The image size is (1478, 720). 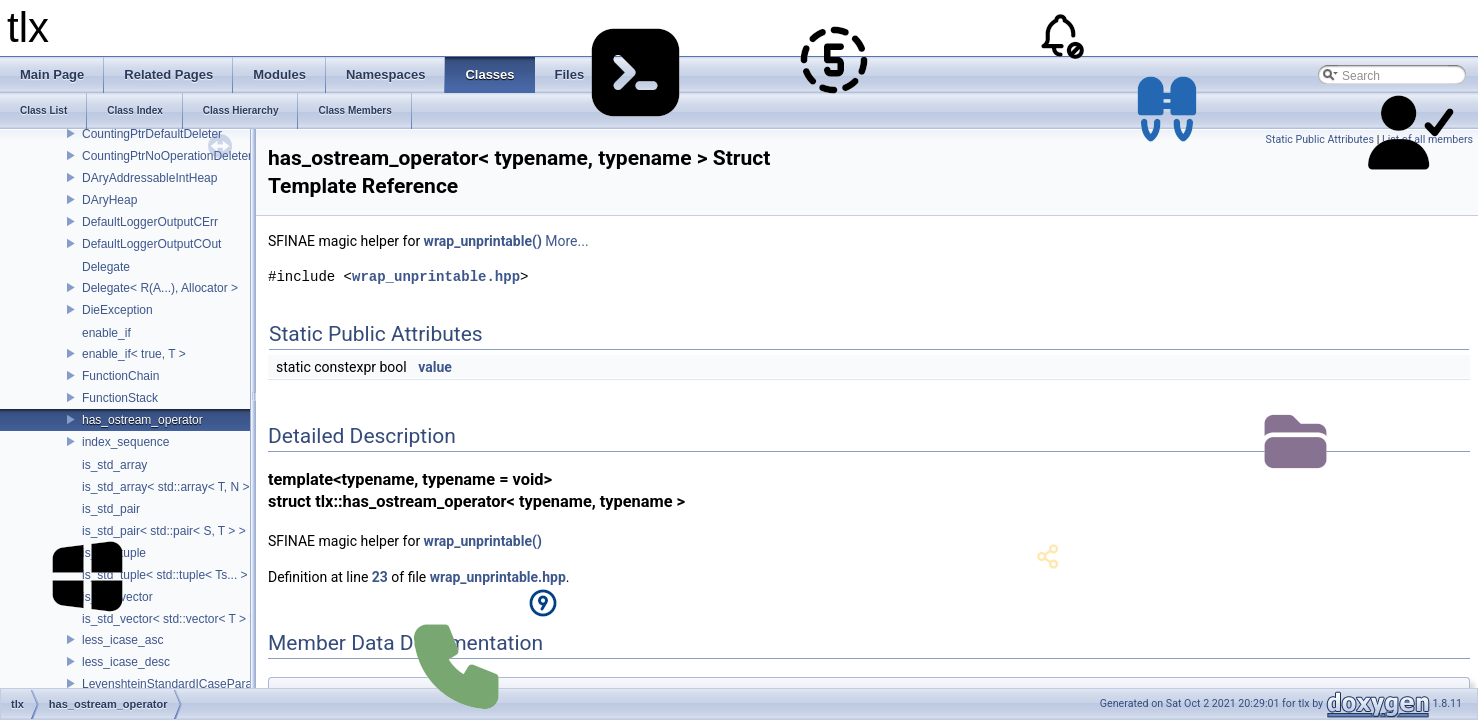 What do you see at coordinates (1048, 556) in the screenshot?
I see `share content to social networks` at bounding box center [1048, 556].